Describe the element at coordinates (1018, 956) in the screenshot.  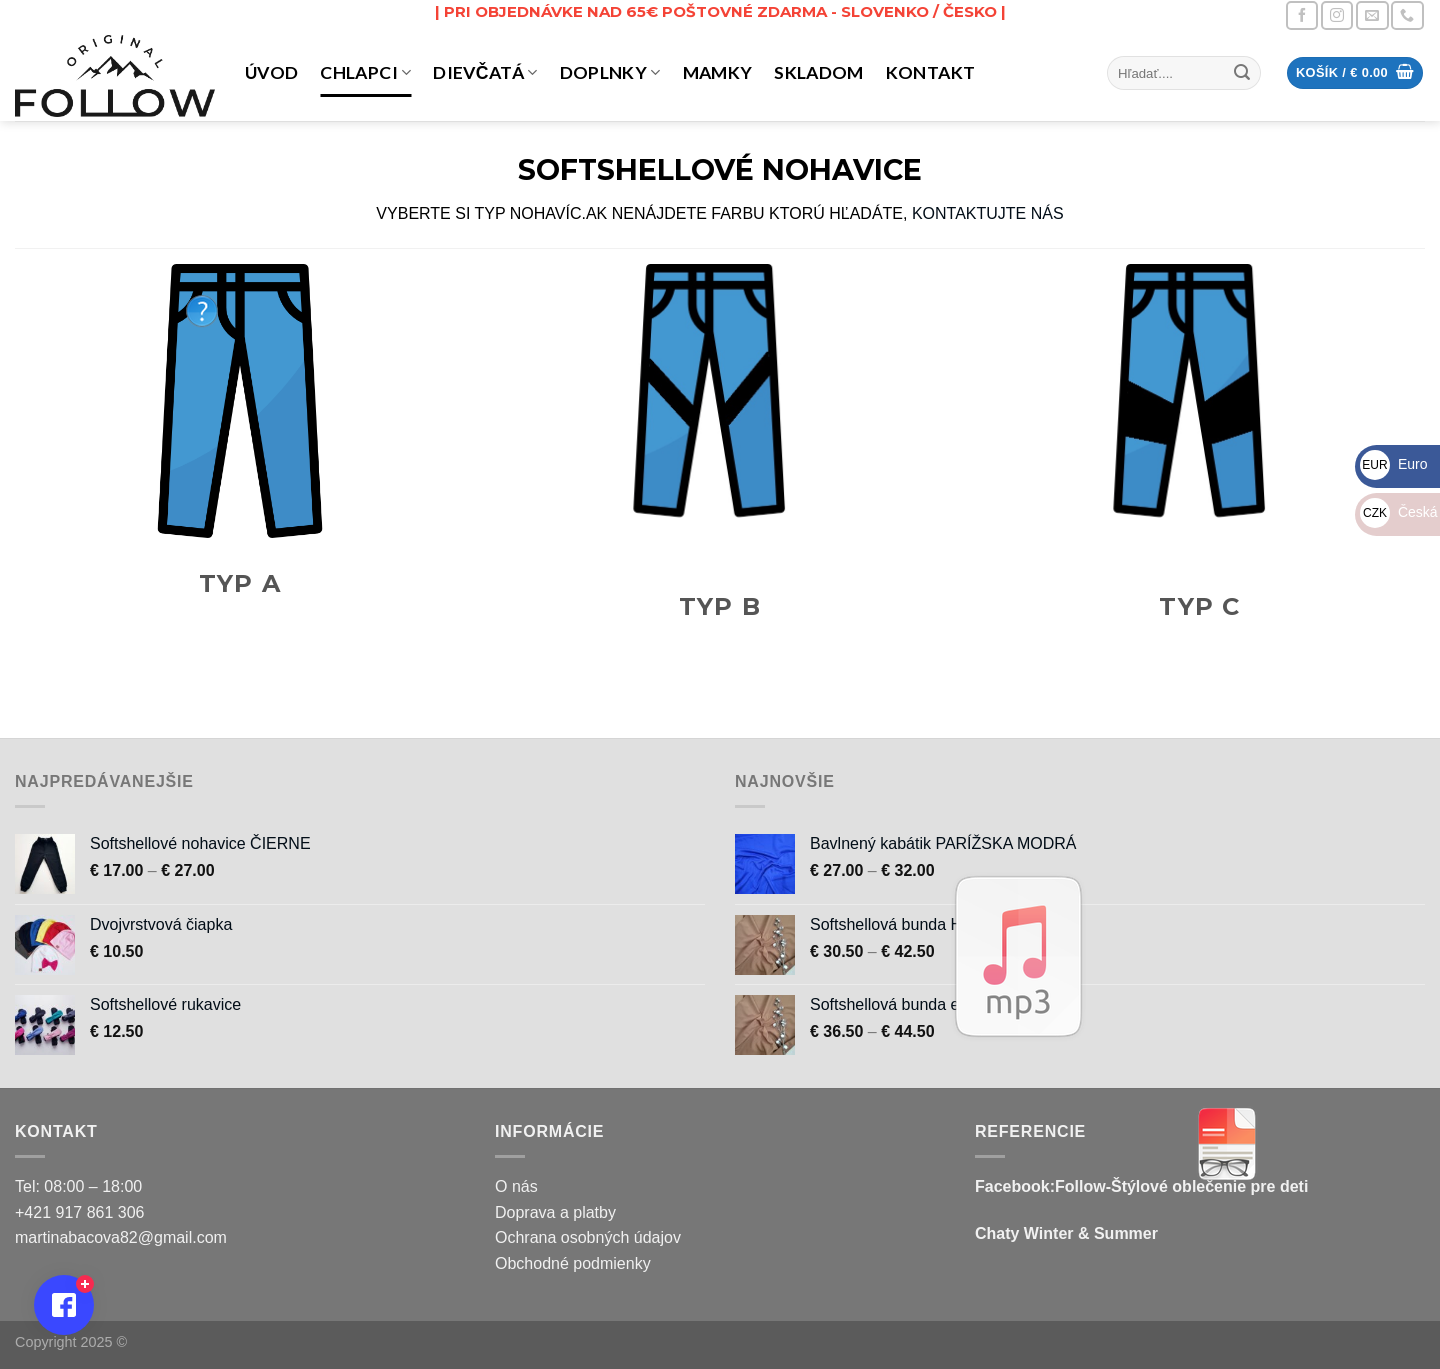
I see `an mp3 audio file` at that location.